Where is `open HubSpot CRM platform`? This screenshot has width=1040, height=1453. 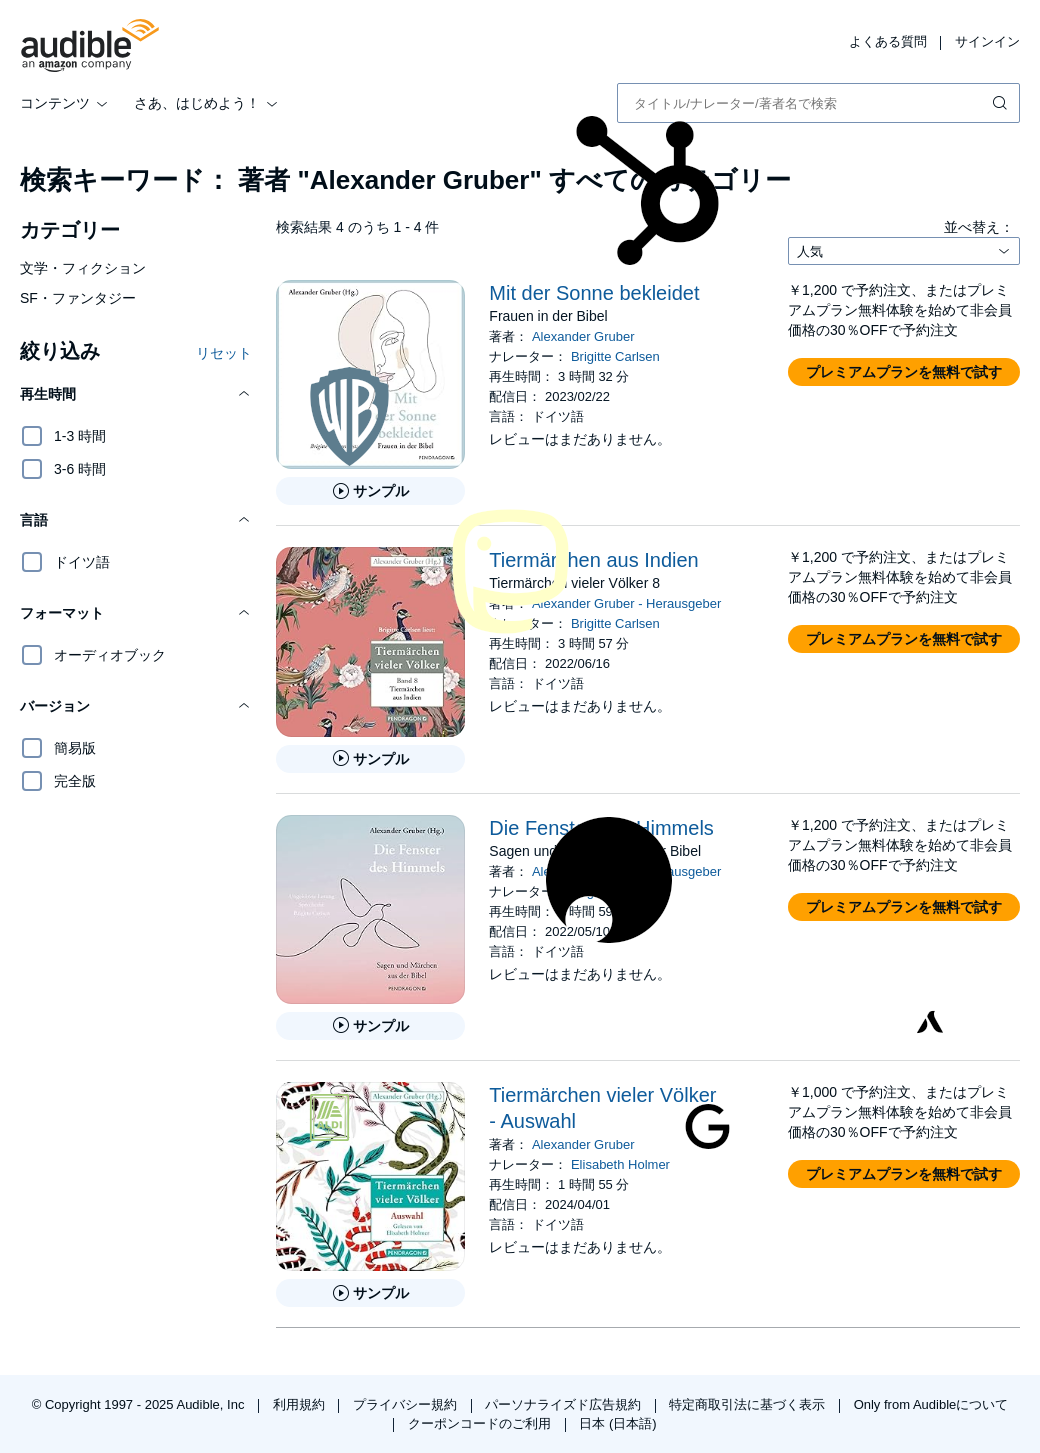
open HubSpot CRM platform is located at coordinates (647, 190).